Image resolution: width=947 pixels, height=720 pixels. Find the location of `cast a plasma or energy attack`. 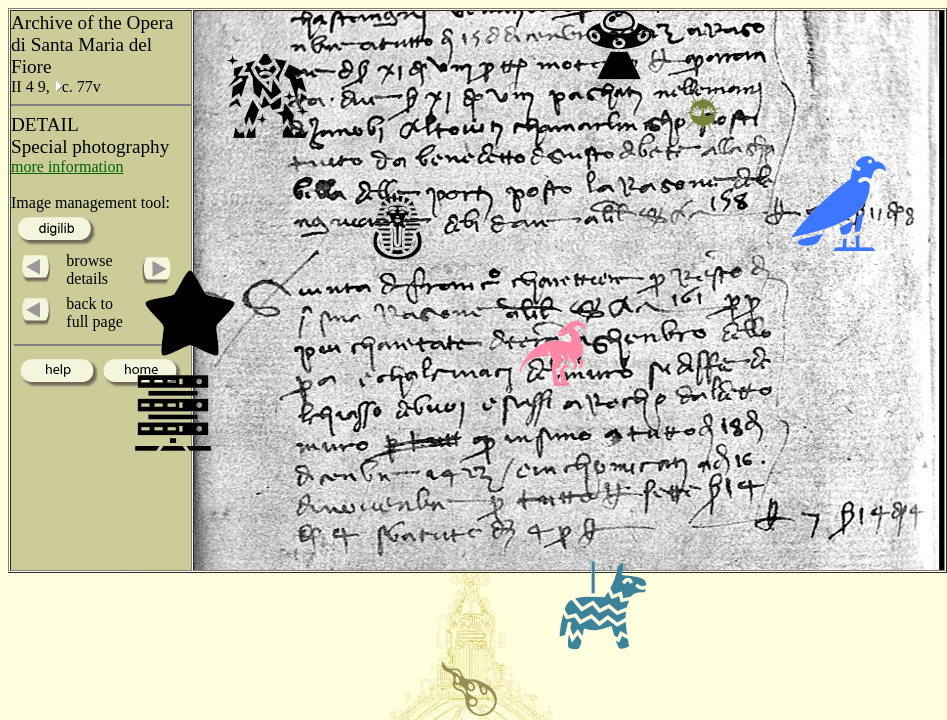

cast a plasma or energy attack is located at coordinates (469, 688).